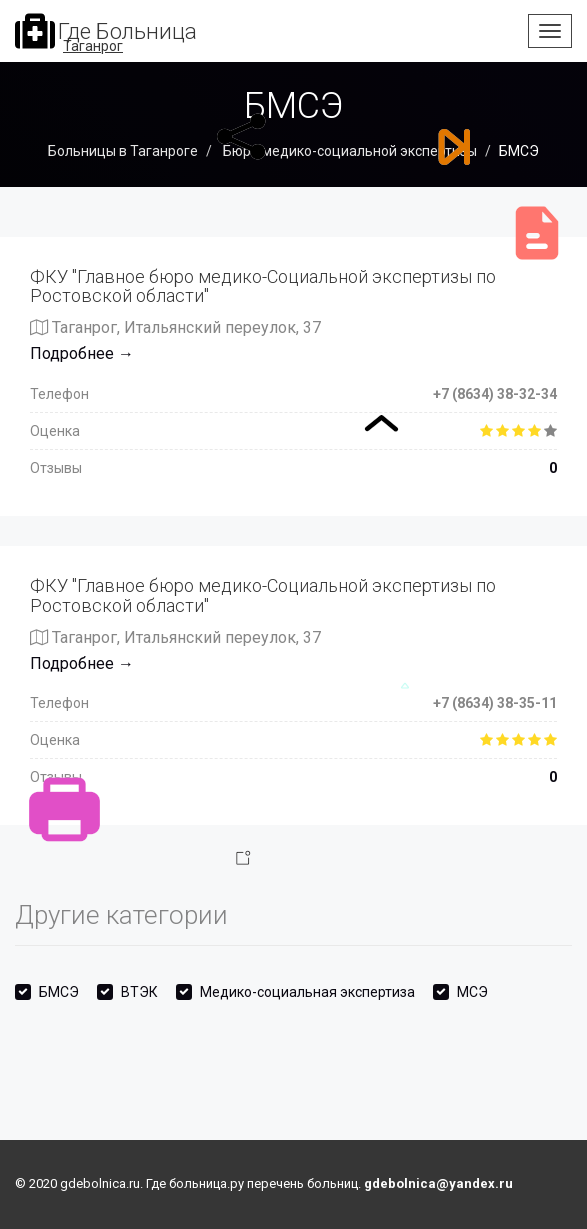  What do you see at coordinates (455, 147) in the screenshot?
I see `skip to the next track or media item` at bounding box center [455, 147].